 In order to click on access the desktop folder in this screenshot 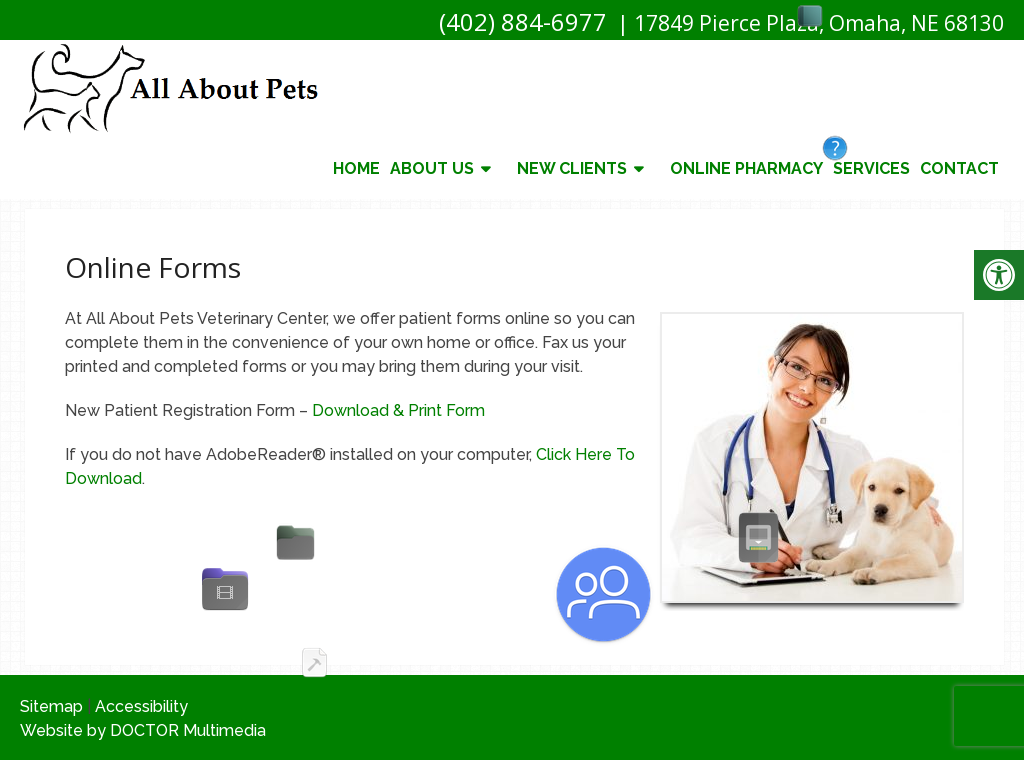, I will do `click(810, 15)`.